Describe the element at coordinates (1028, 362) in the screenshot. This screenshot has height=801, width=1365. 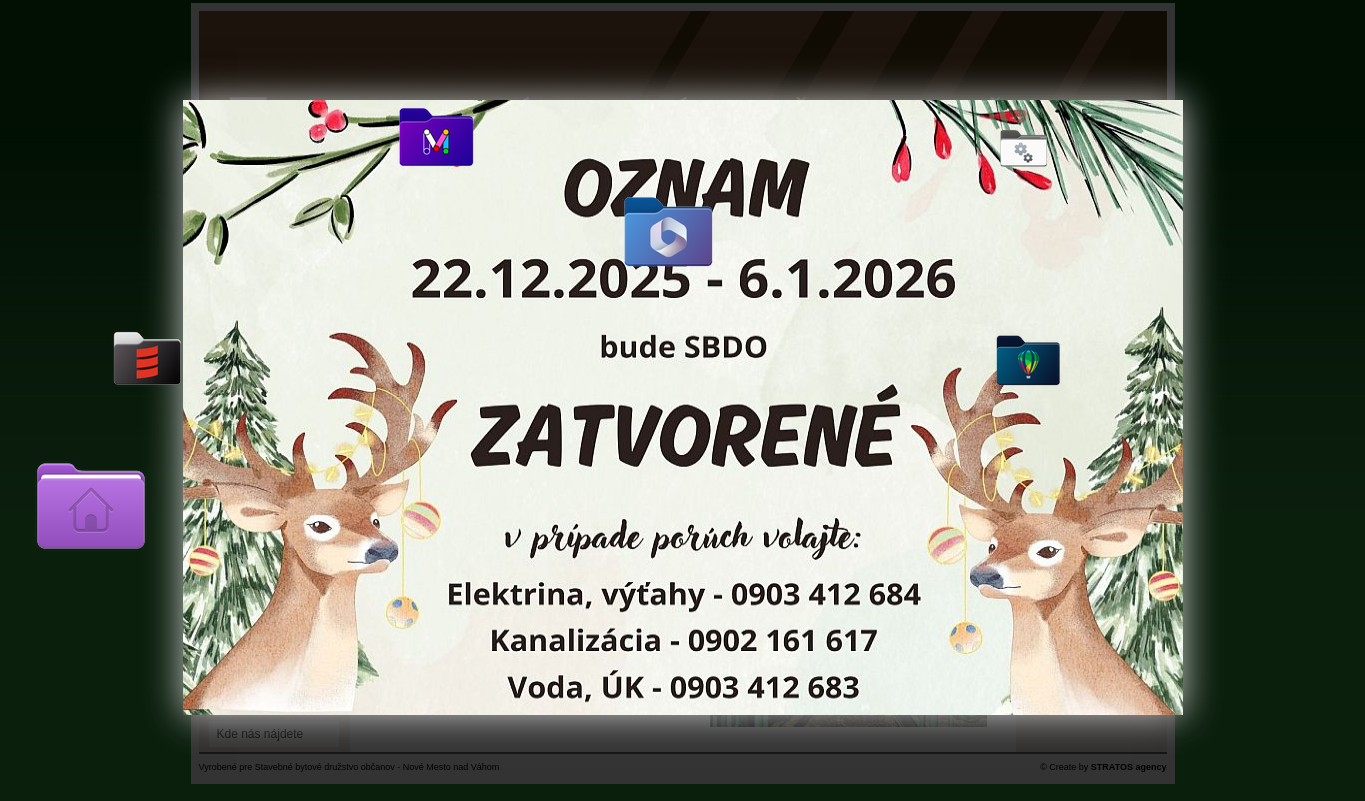
I see `open CorelDRAW project files folder` at that location.